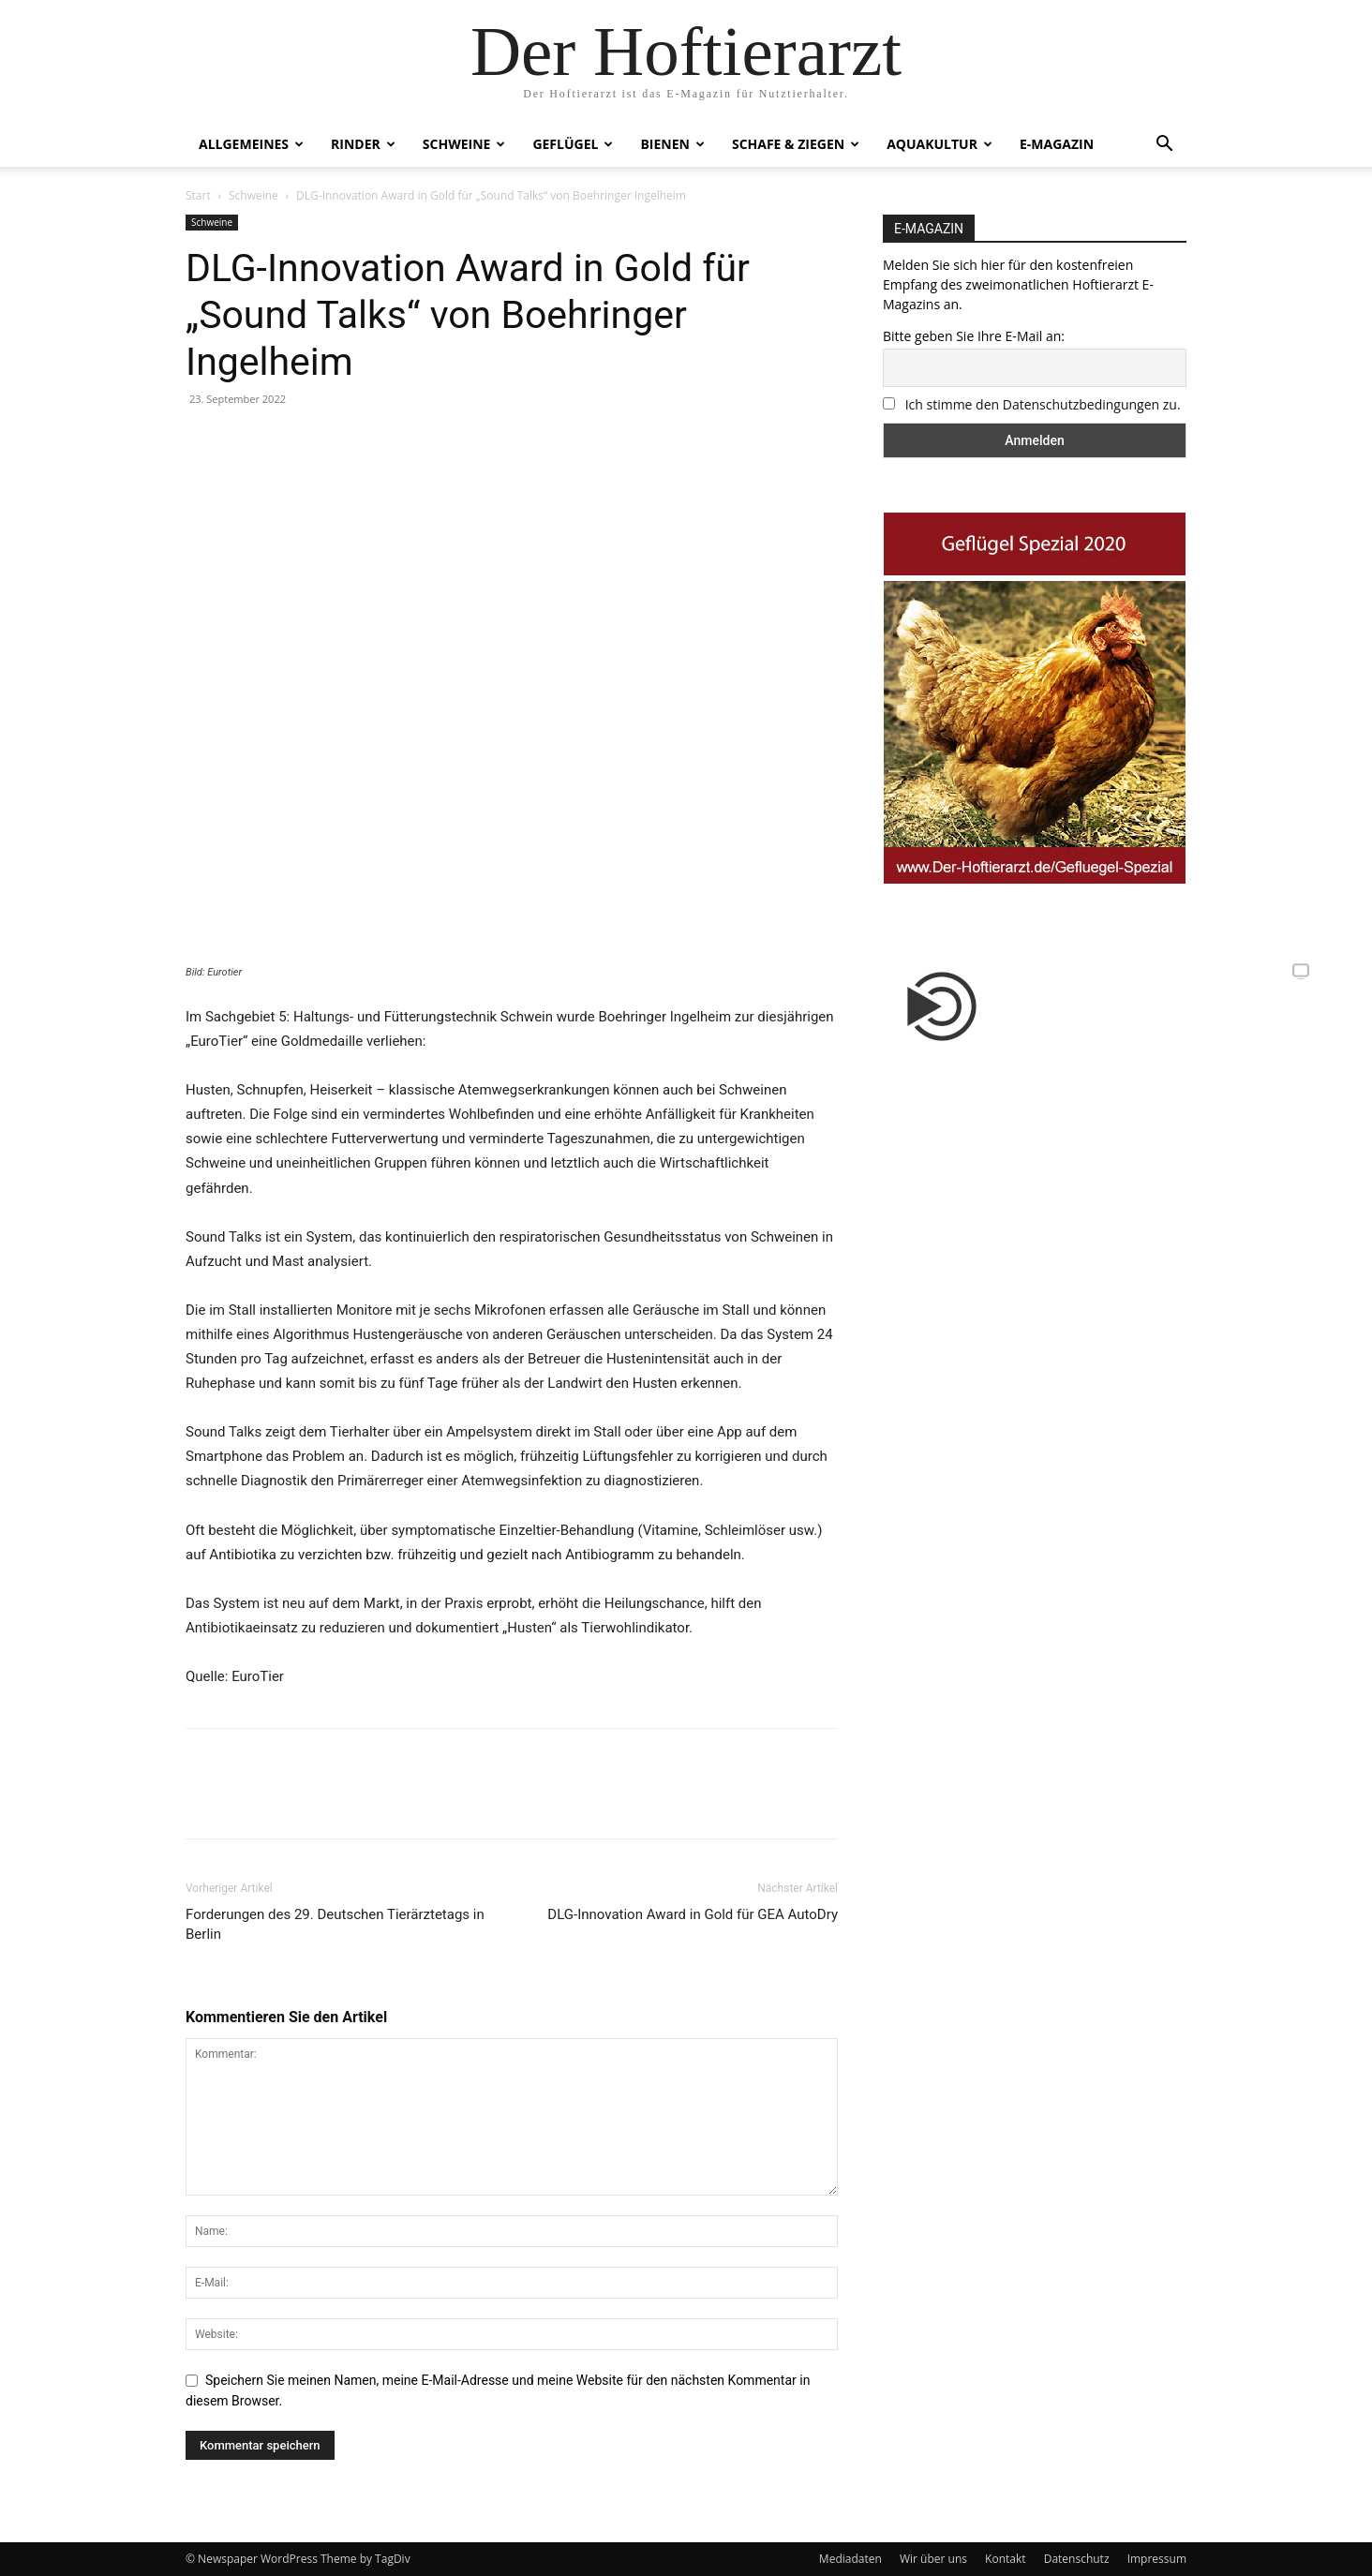 This screenshot has height=2576, width=1372. I want to click on display or monitor settings, so click(1301, 971).